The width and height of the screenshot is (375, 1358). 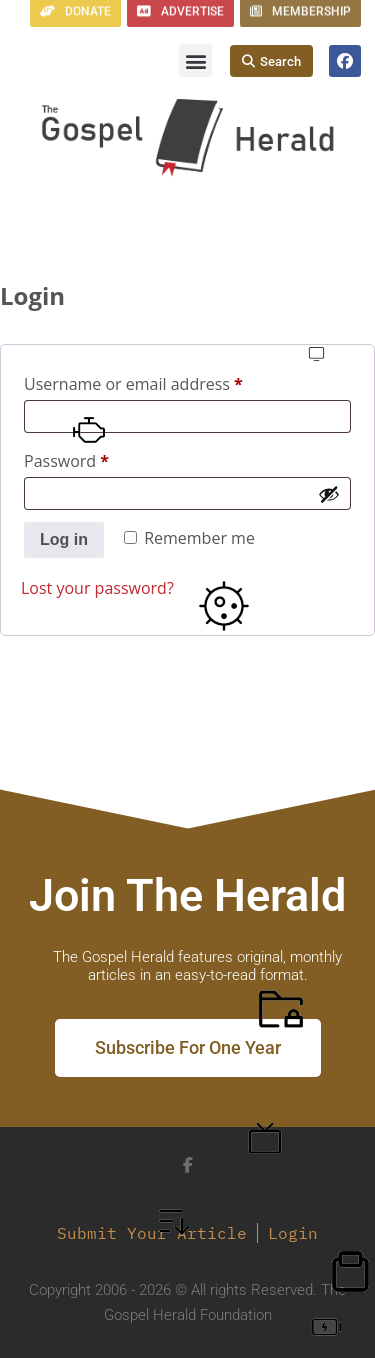 What do you see at coordinates (350, 1271) in the screenshot?
I see `copy to clipboard` at bounding box center [350, 1271].